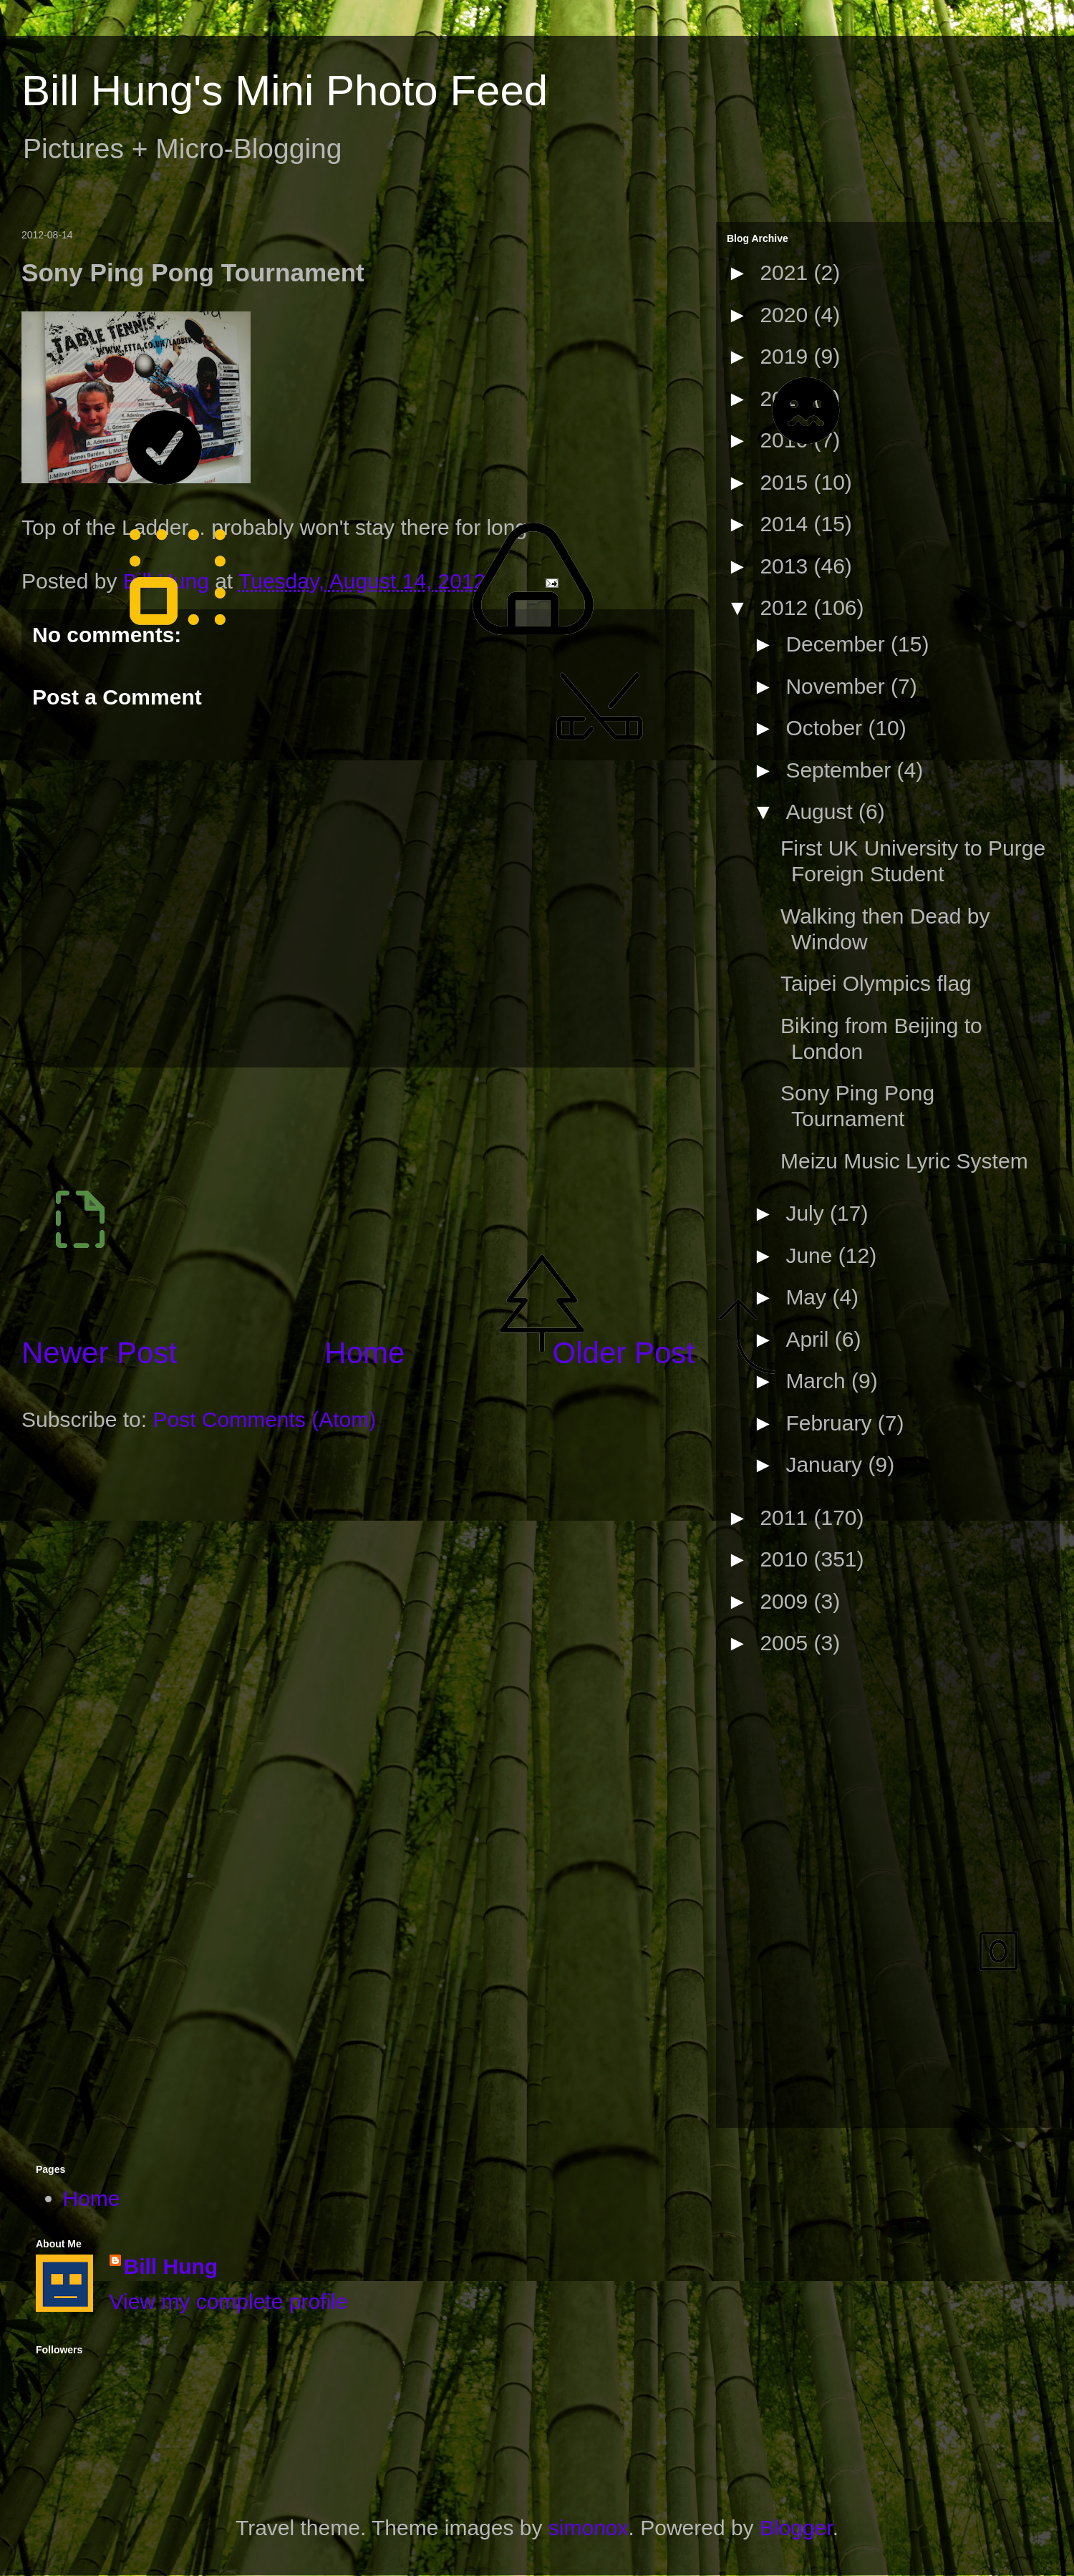  Describe the element at coordinates (533, 578) in the screenshot. I see `access japanese food or sushi category` at that location.